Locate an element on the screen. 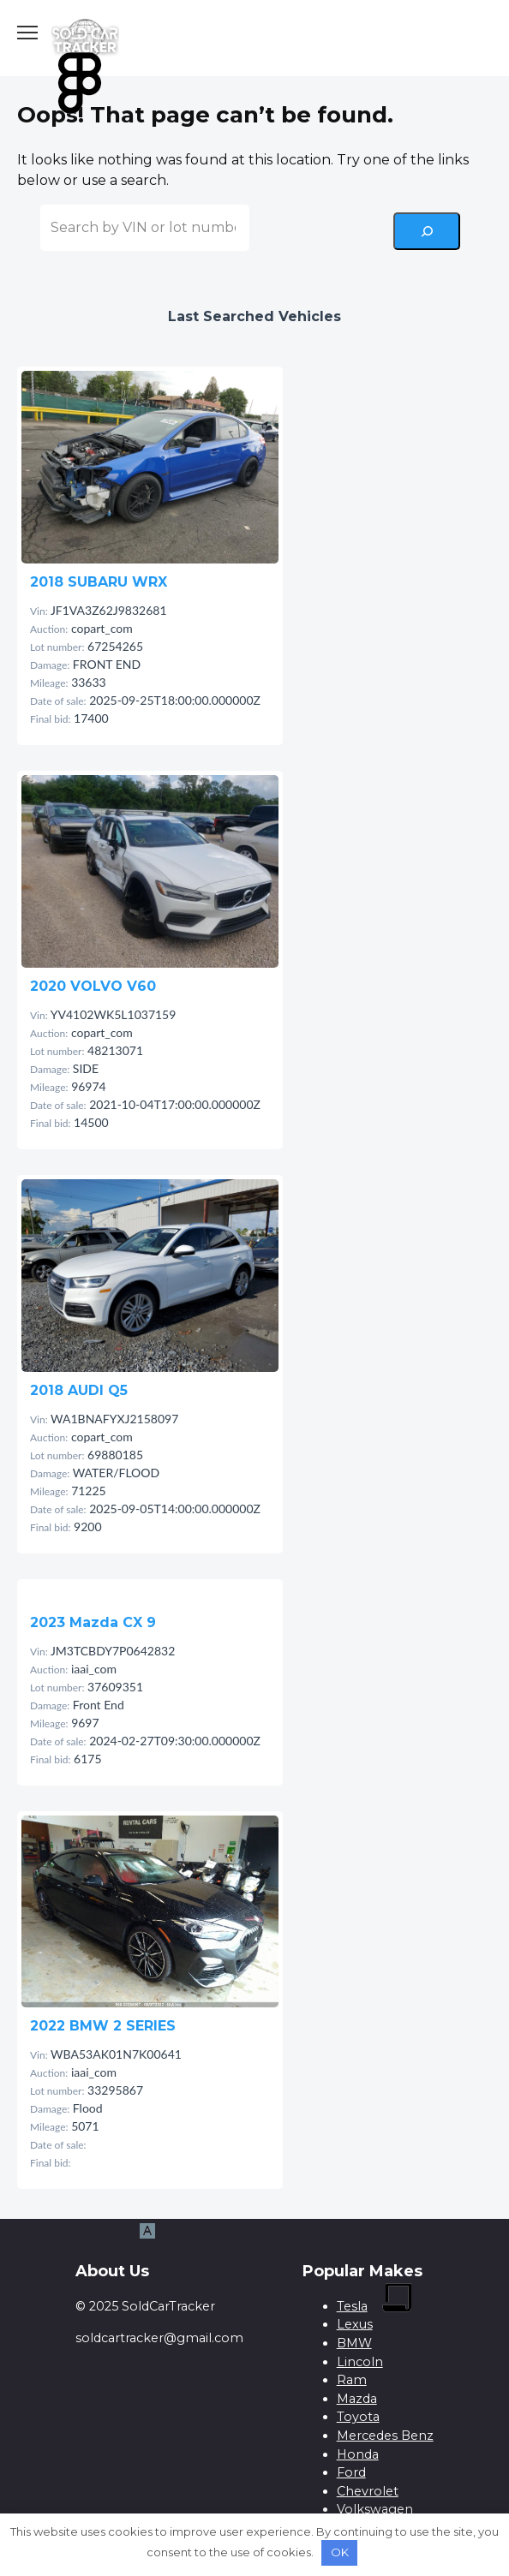 Image resolution: width=509 pixels, height=2576 pixels. view document or paper file is located at coordinates (398, 2298).